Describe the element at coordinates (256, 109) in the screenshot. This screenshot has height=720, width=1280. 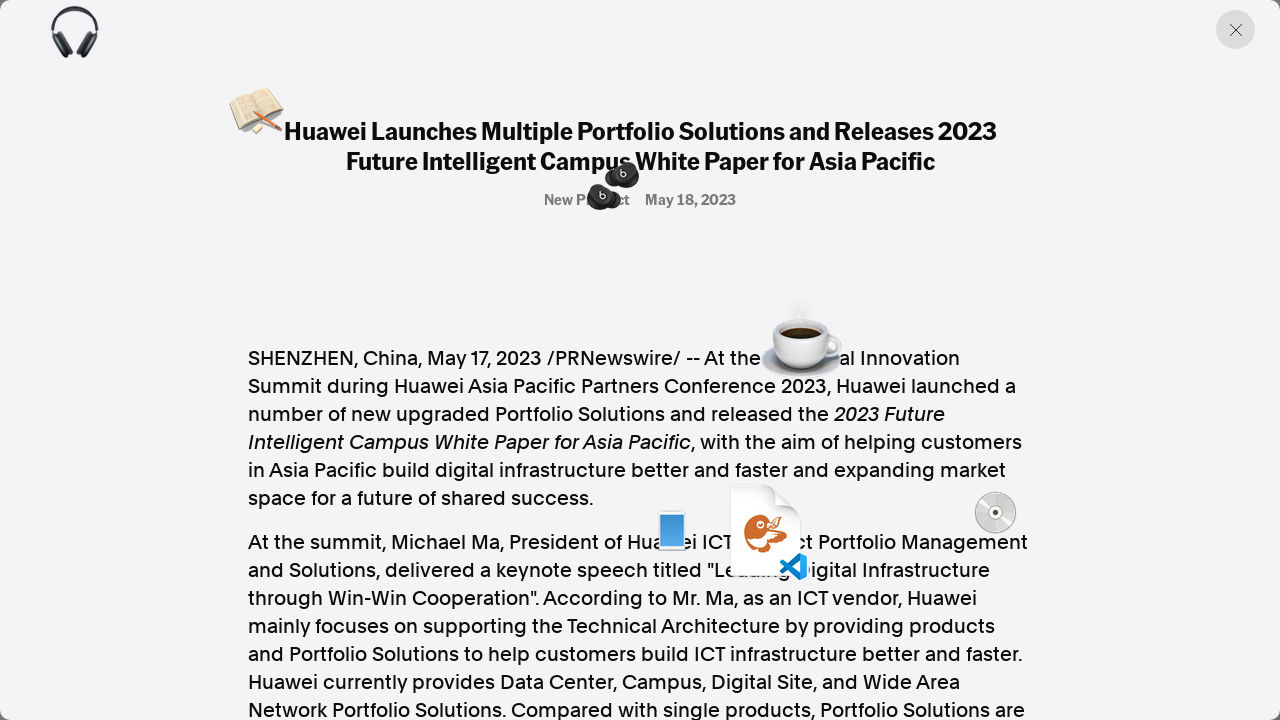
I see `access hanja character conversion tool` at that location.